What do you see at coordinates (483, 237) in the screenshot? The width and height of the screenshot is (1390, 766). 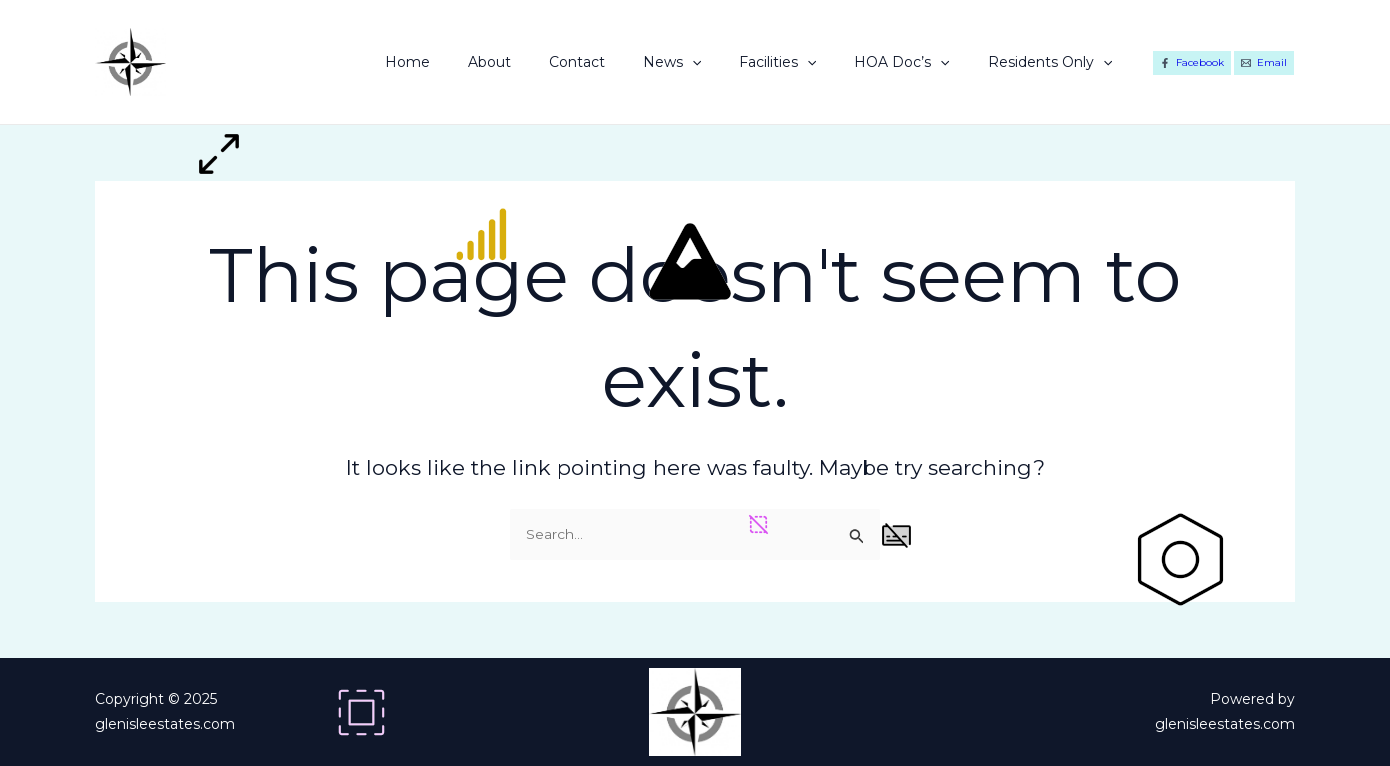 I see `indicates full cellular signal strength` at bounding box center [483, 237].